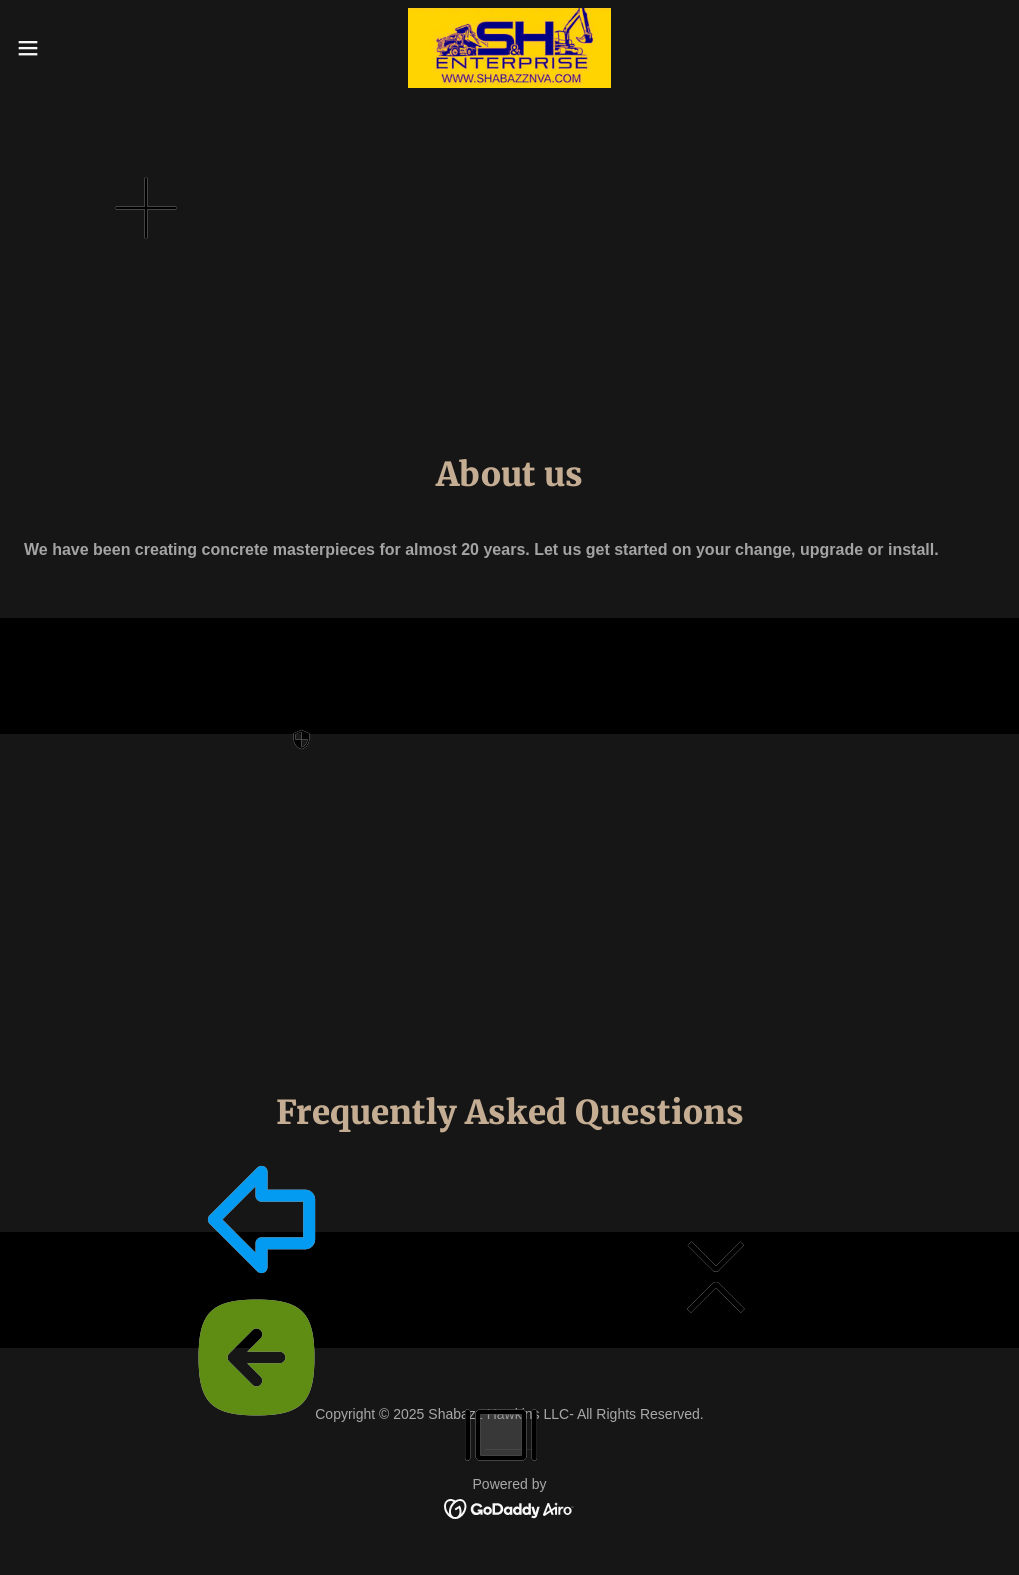 The width and height of the screenshot is (1019, 1575). I want to click on access security settings, so click(301, 739).